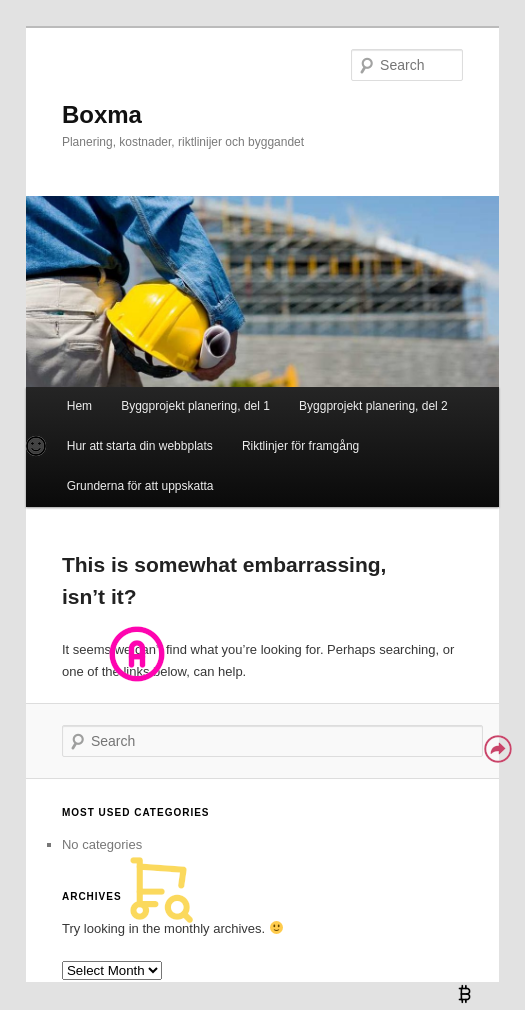 Image resolution: width=525 pixels, height=1010 pixels. What do you see at coordinates (498, 749) in the screenshot?
I see `share or forward content` at bounding box center [498, 749].